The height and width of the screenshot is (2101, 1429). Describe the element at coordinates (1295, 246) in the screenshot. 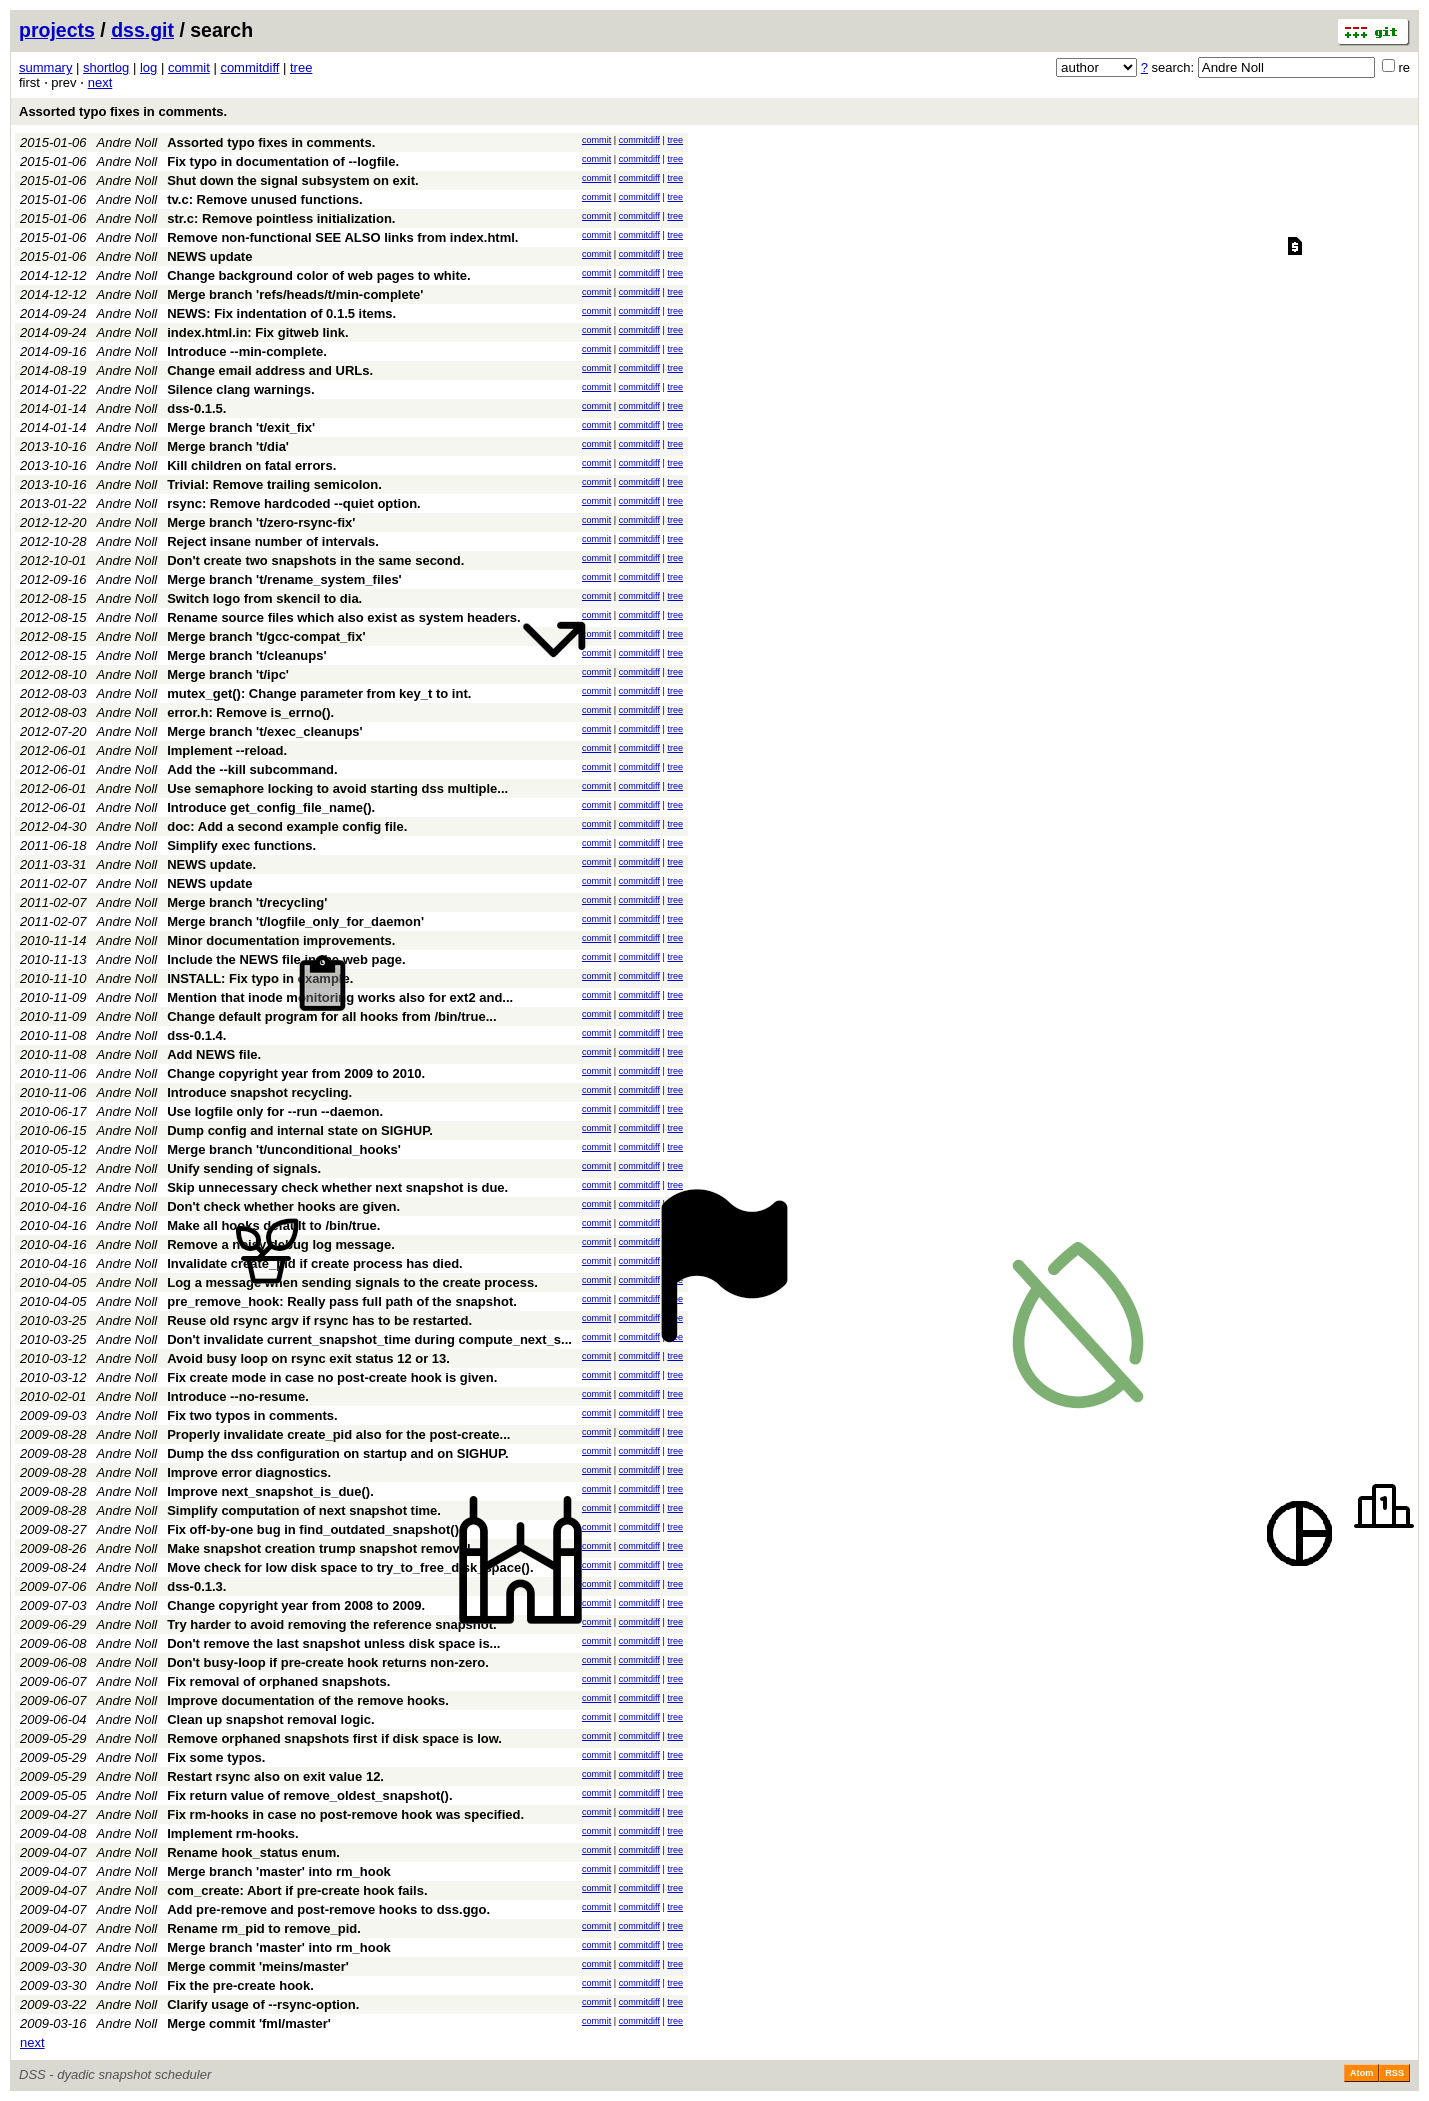

I see `view invoice or billing document` at that location.